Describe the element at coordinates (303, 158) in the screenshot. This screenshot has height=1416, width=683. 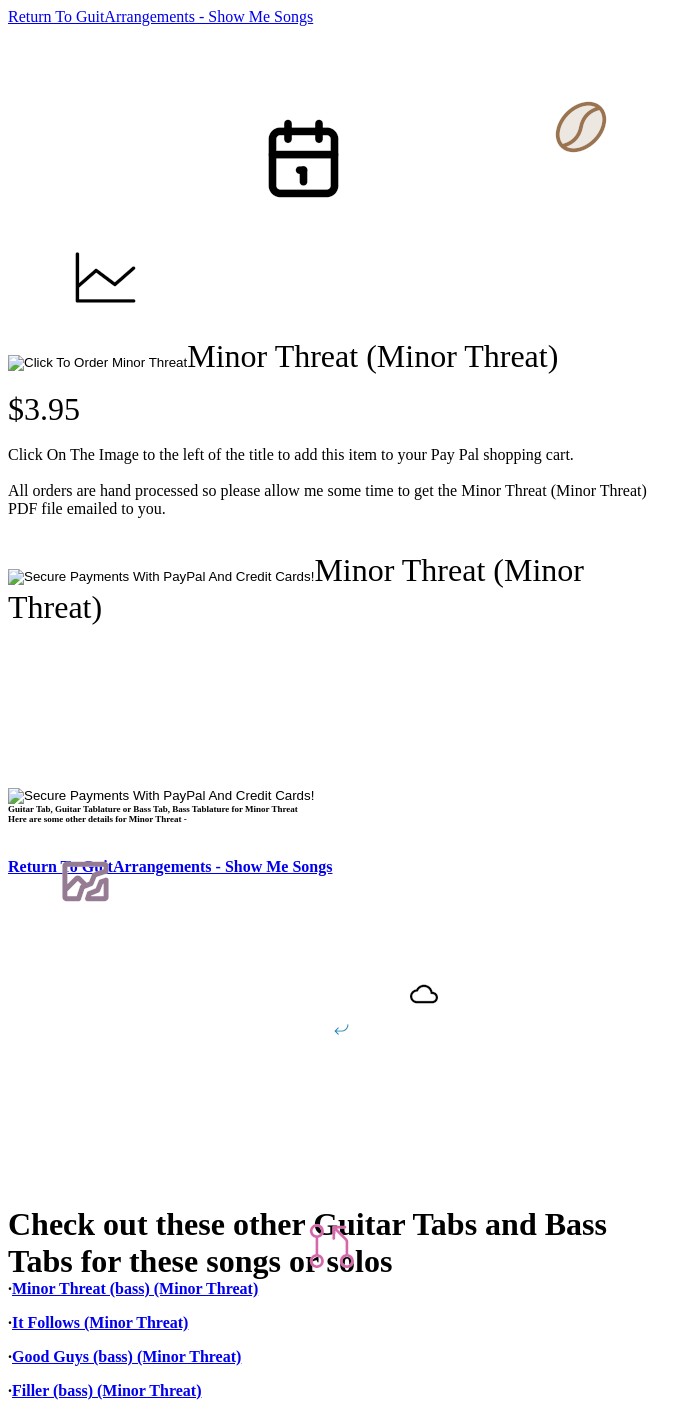
I see `view or open the calendar` at that location.